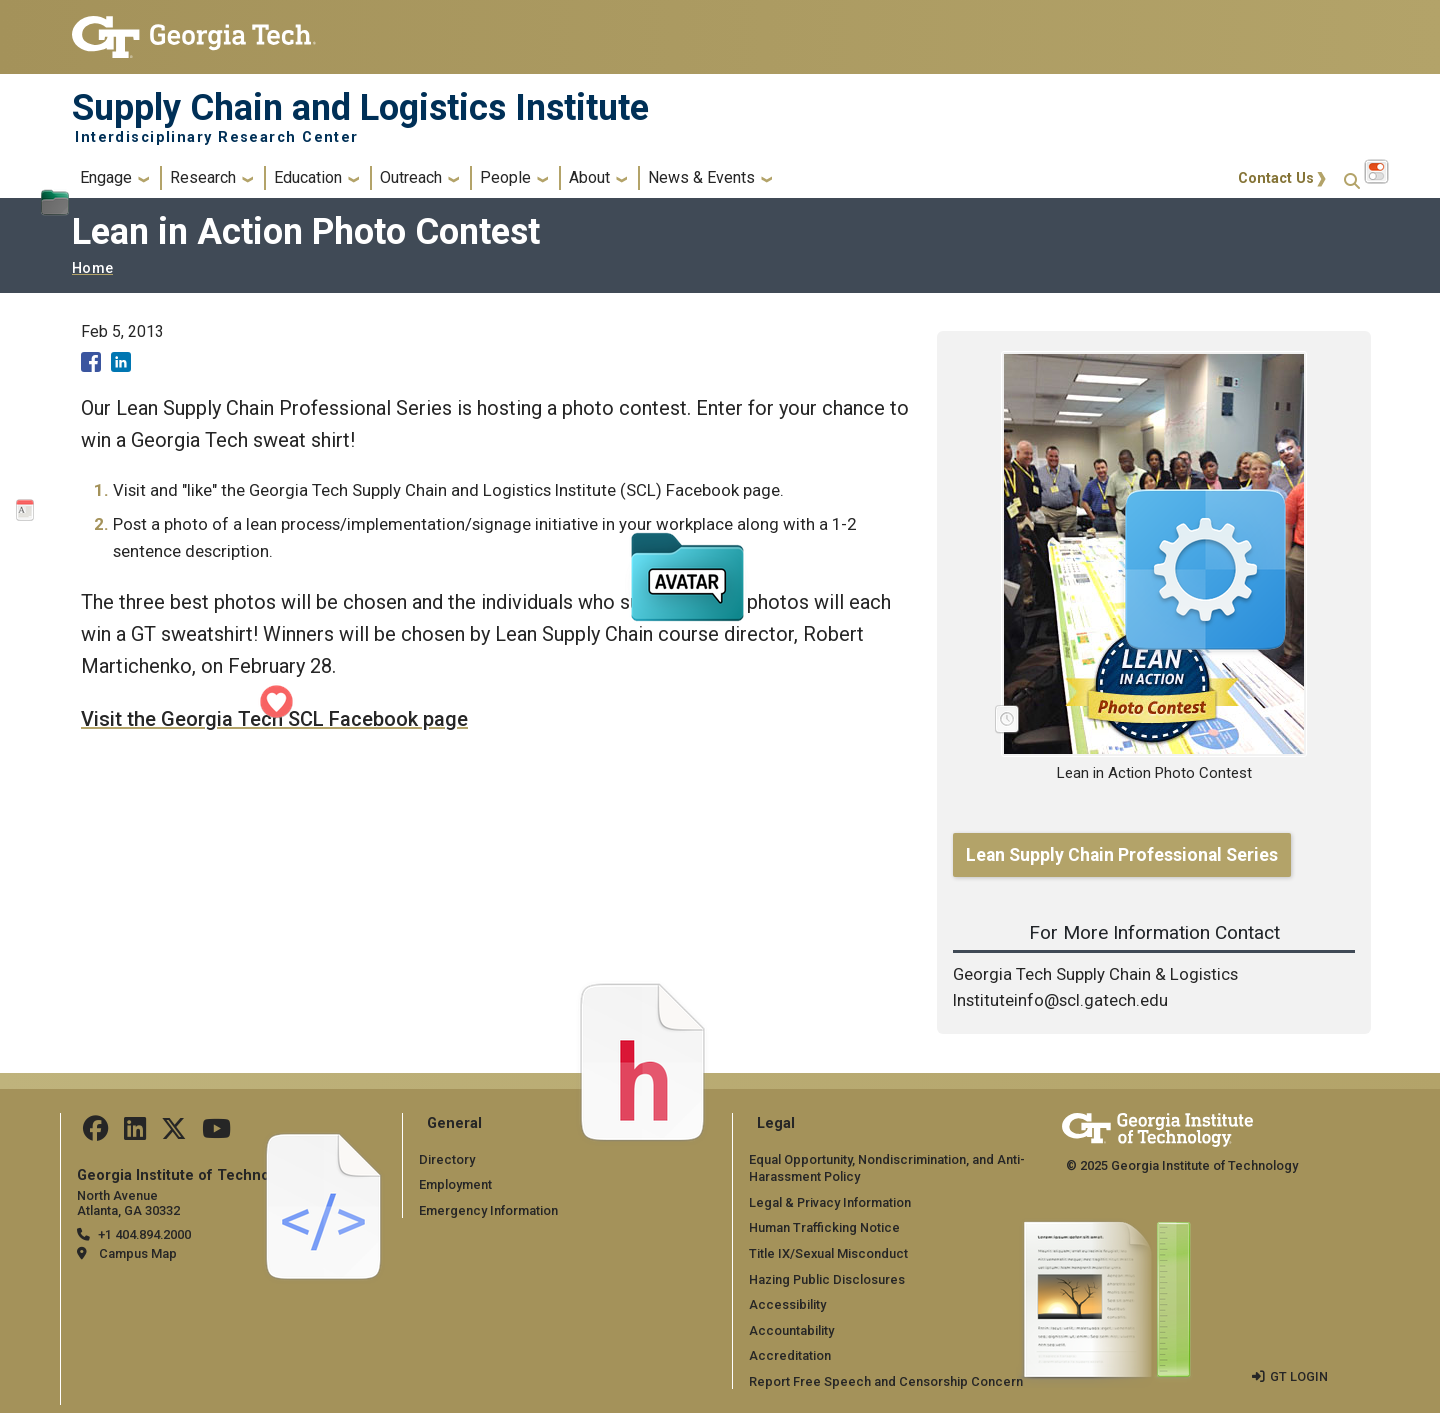 The width and height of the screenshot is (1440, 1413). I want to click on indicates an HTML or web page file, so click(323, 1206).